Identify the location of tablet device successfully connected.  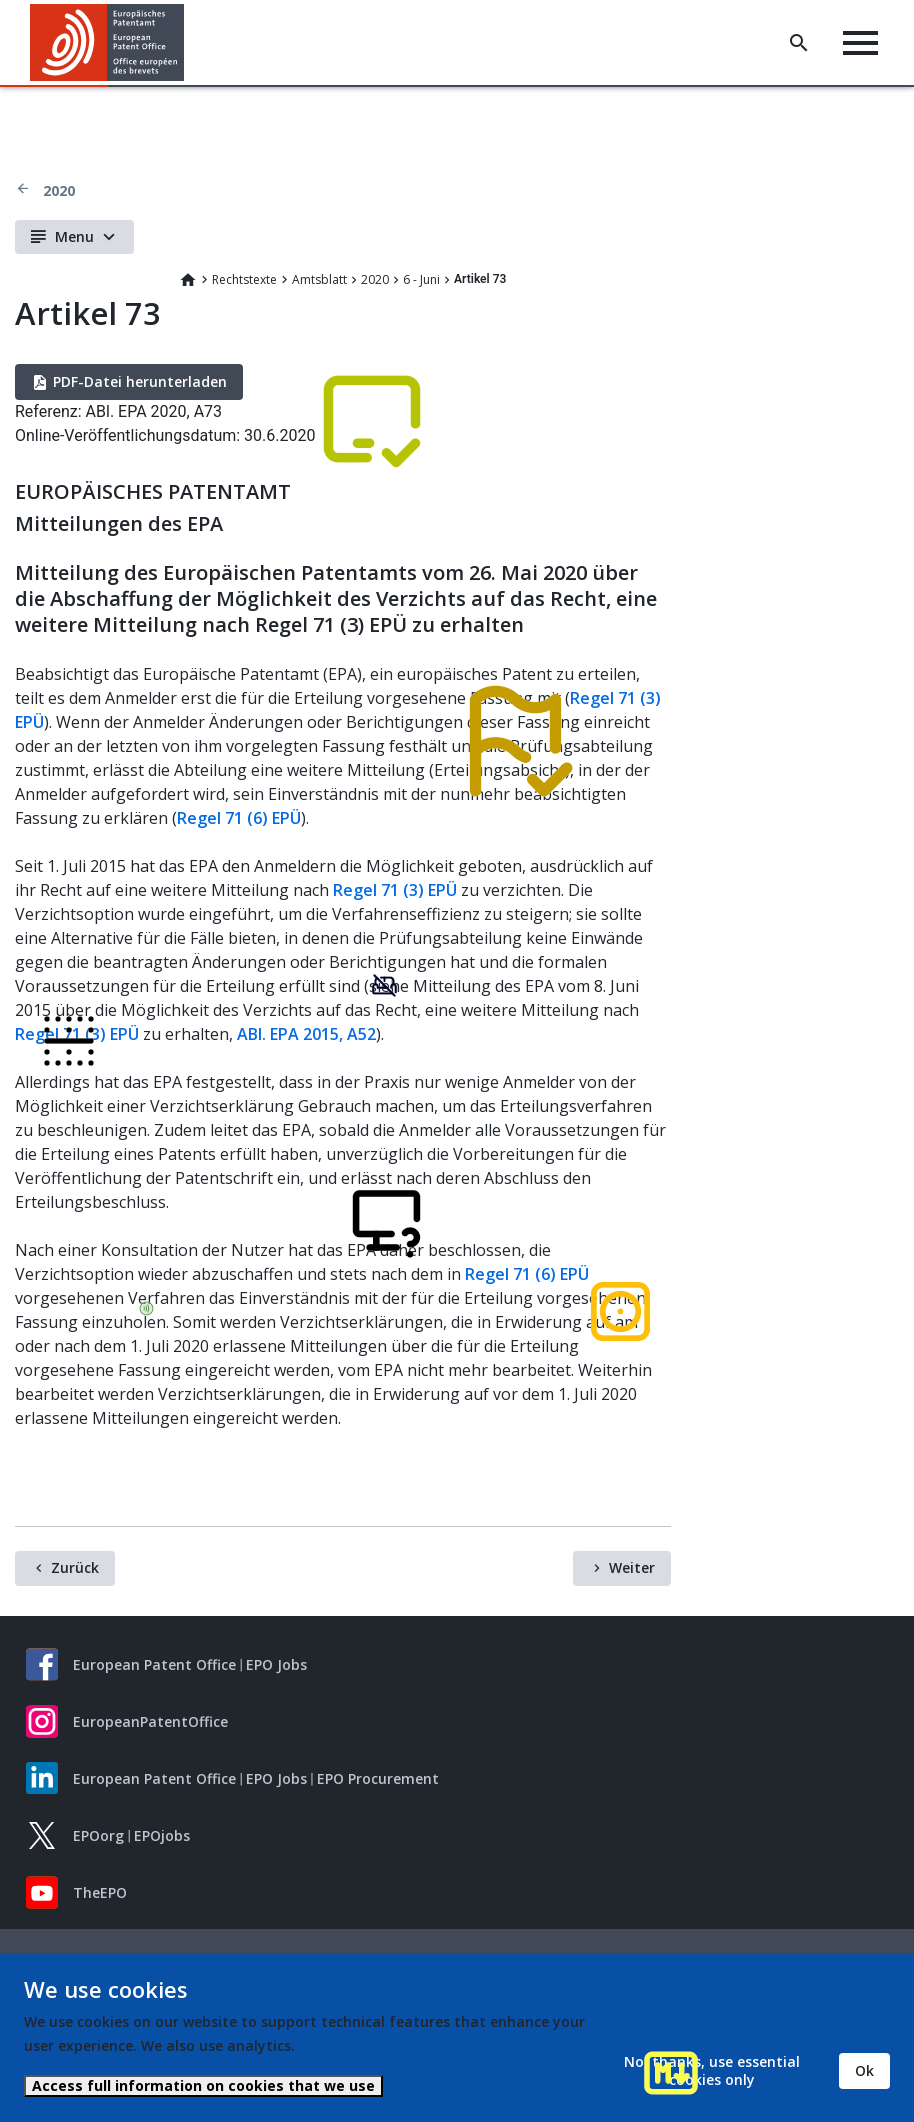
(372, 419).